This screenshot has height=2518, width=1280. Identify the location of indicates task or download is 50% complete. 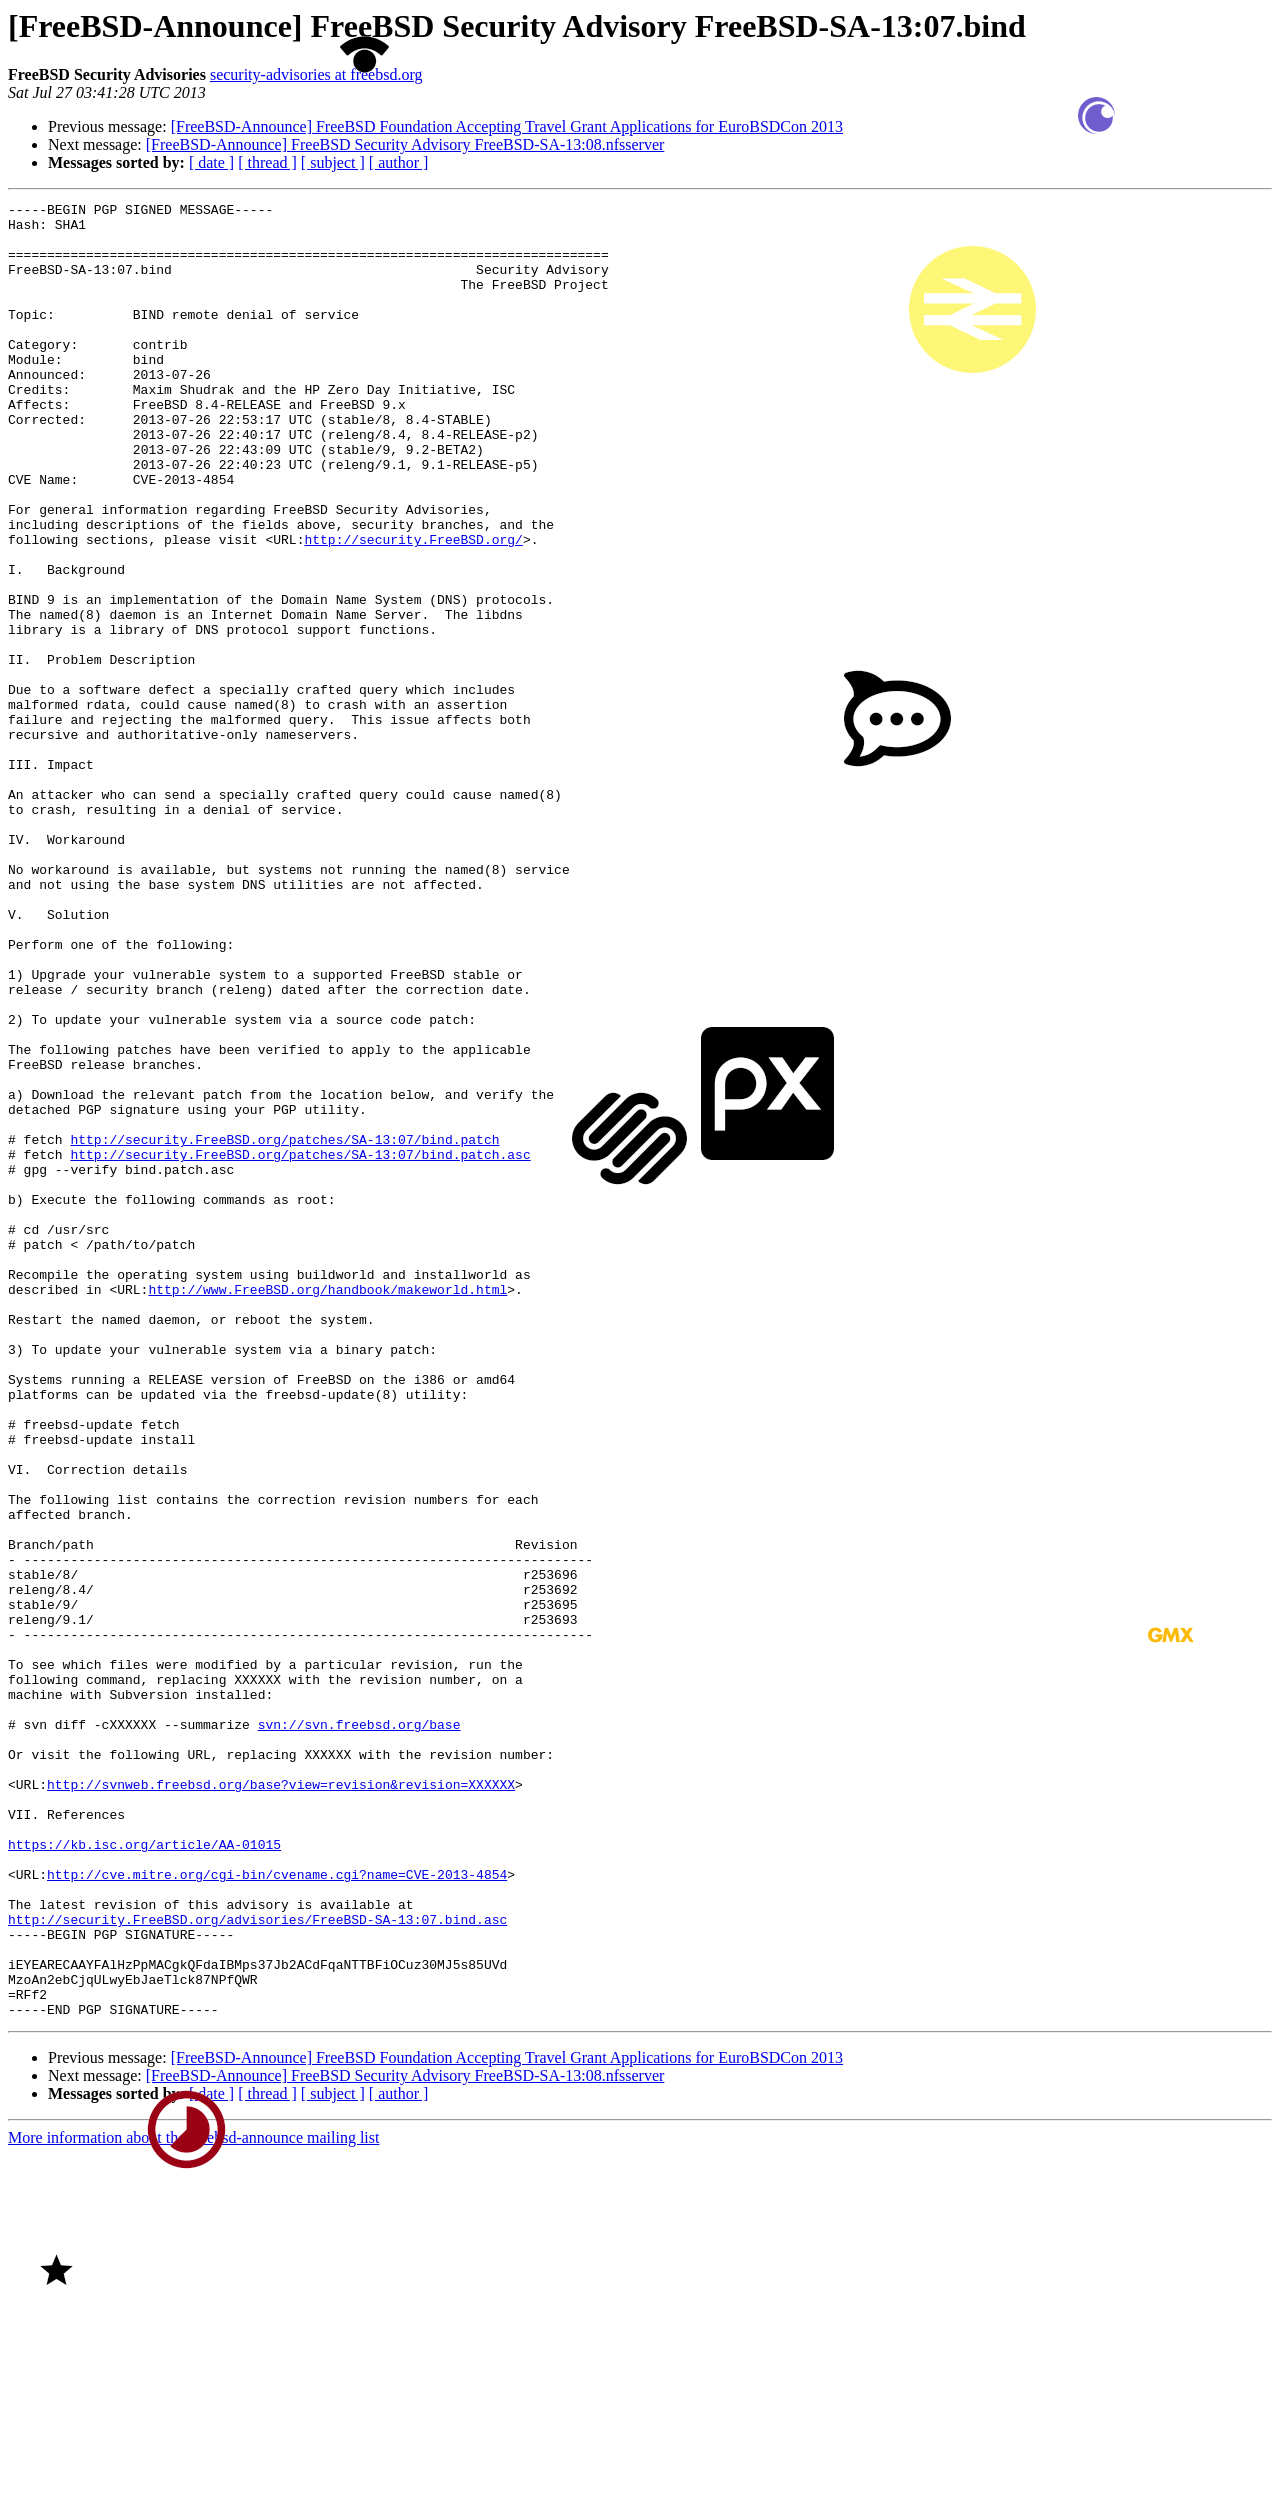
(186, 2129).